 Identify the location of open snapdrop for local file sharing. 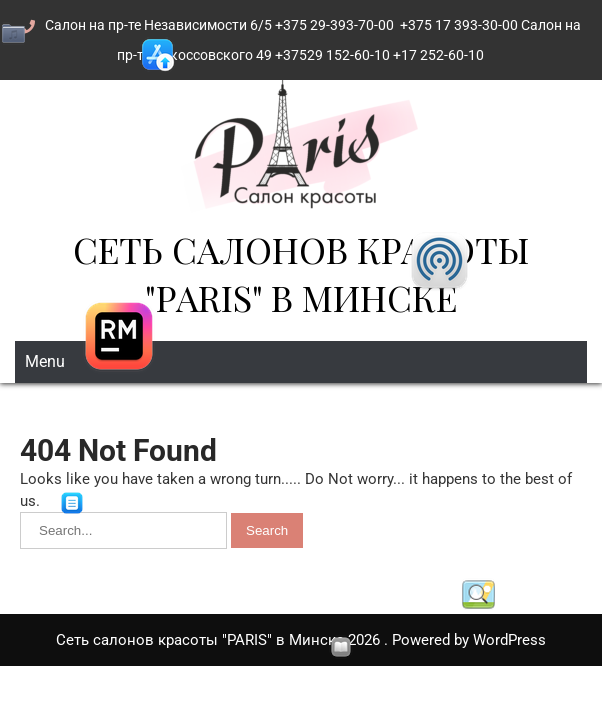
(439, 260).